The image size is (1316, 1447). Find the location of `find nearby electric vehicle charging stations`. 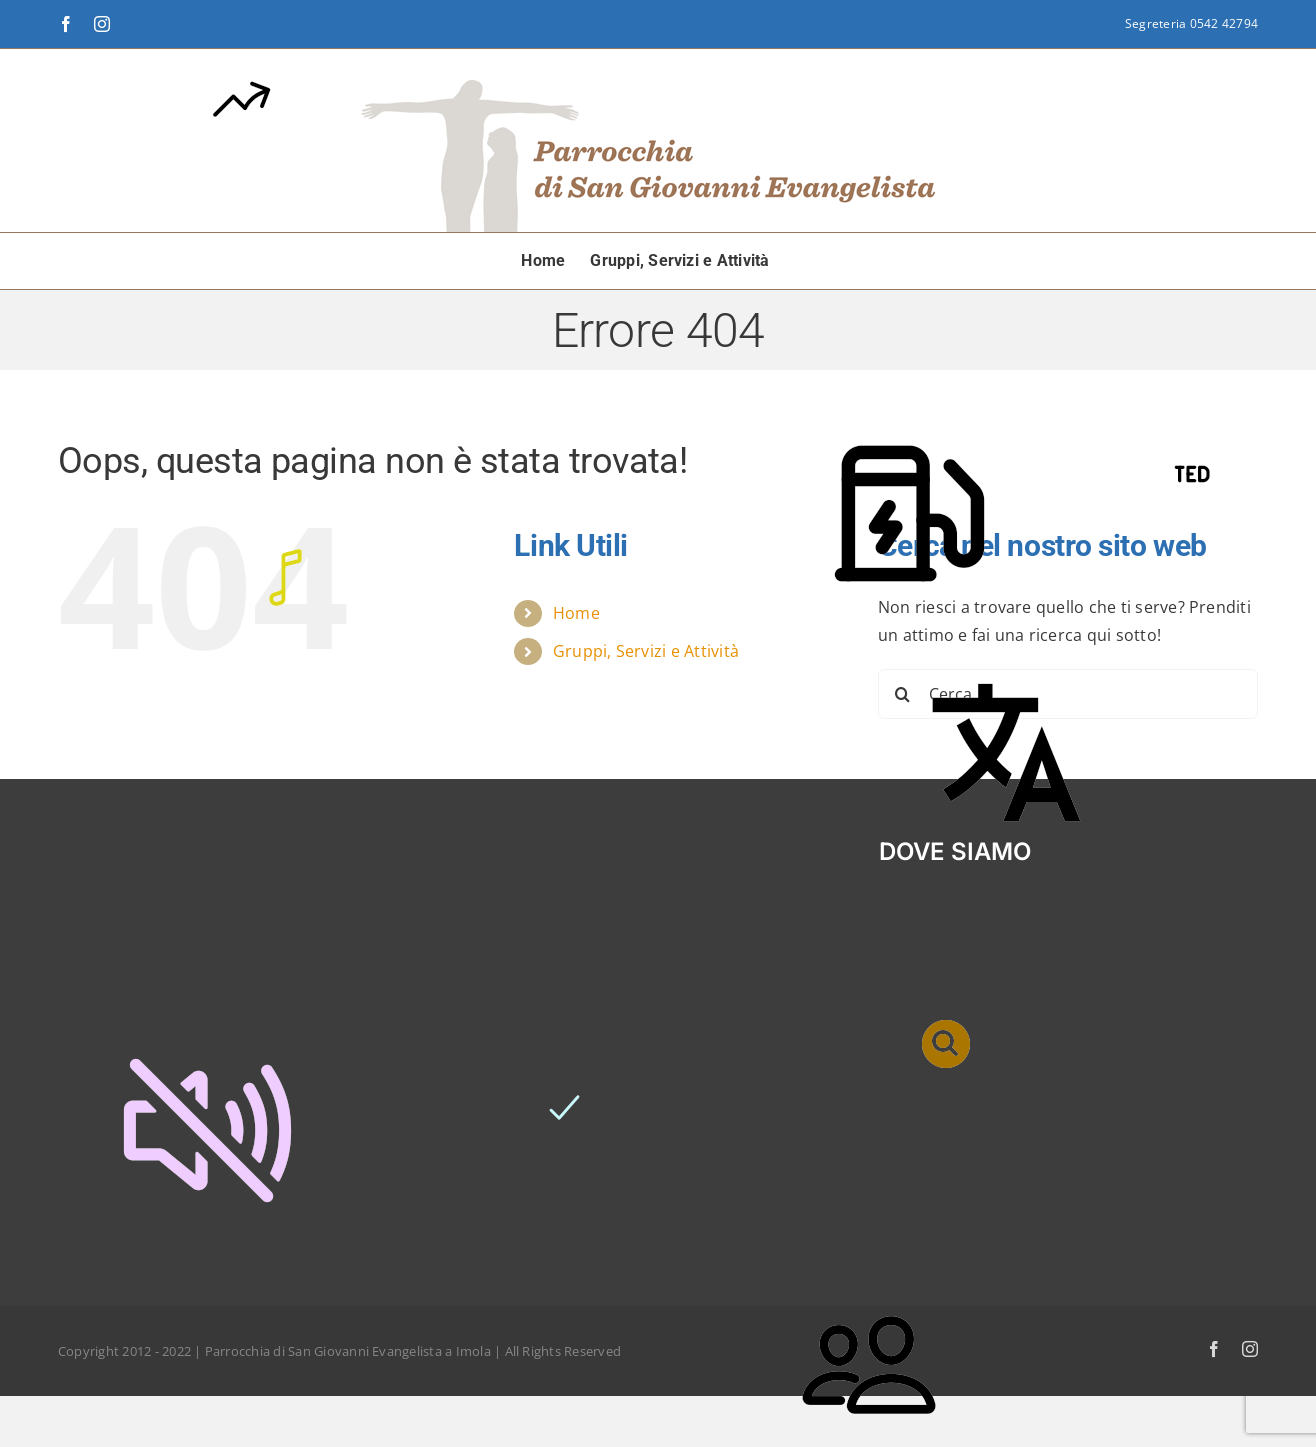

find nearby electric vehicle charging stations is located at coordinates (909, 513).